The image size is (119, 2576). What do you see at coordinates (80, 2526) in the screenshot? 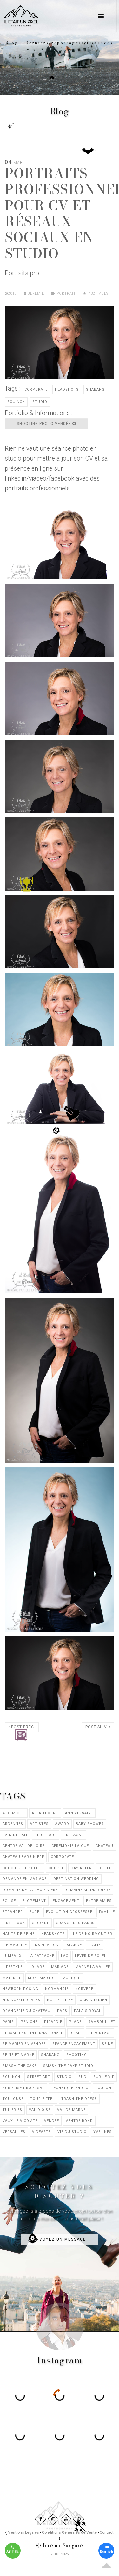
I see `launch multiple projectiles or arrows` at bounding box center [80, 2526].